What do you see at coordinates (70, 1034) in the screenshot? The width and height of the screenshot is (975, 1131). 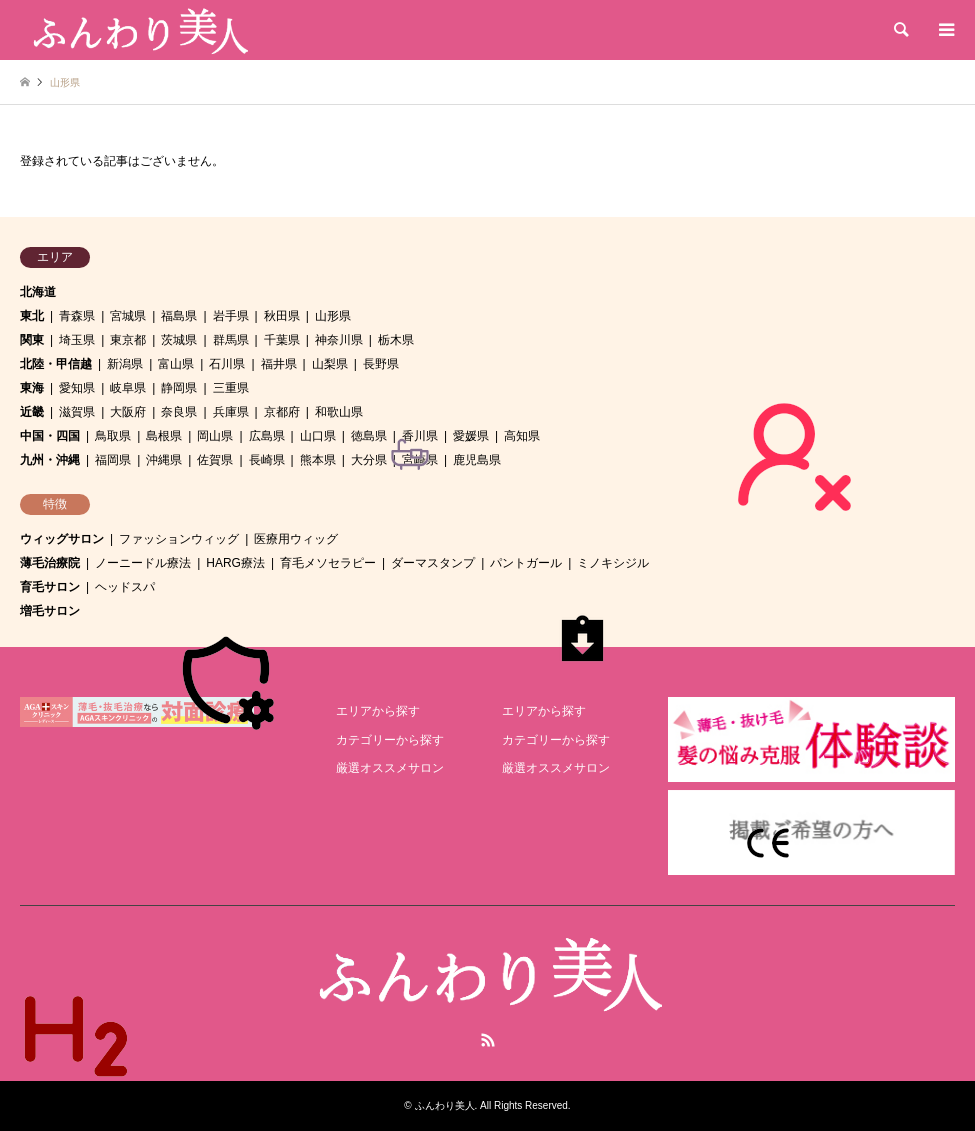 I see `format text as heading level 2` at bounding box center [70, 1034].